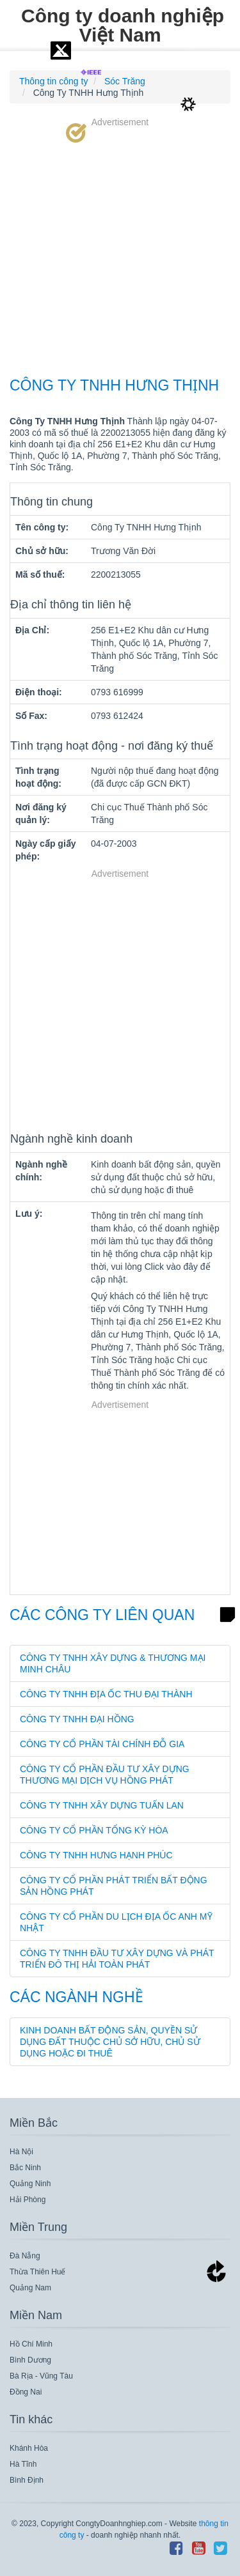 This screenshot has height=2576, width=240. I want to click on MX Linux operating system logo, so click(61, 50).